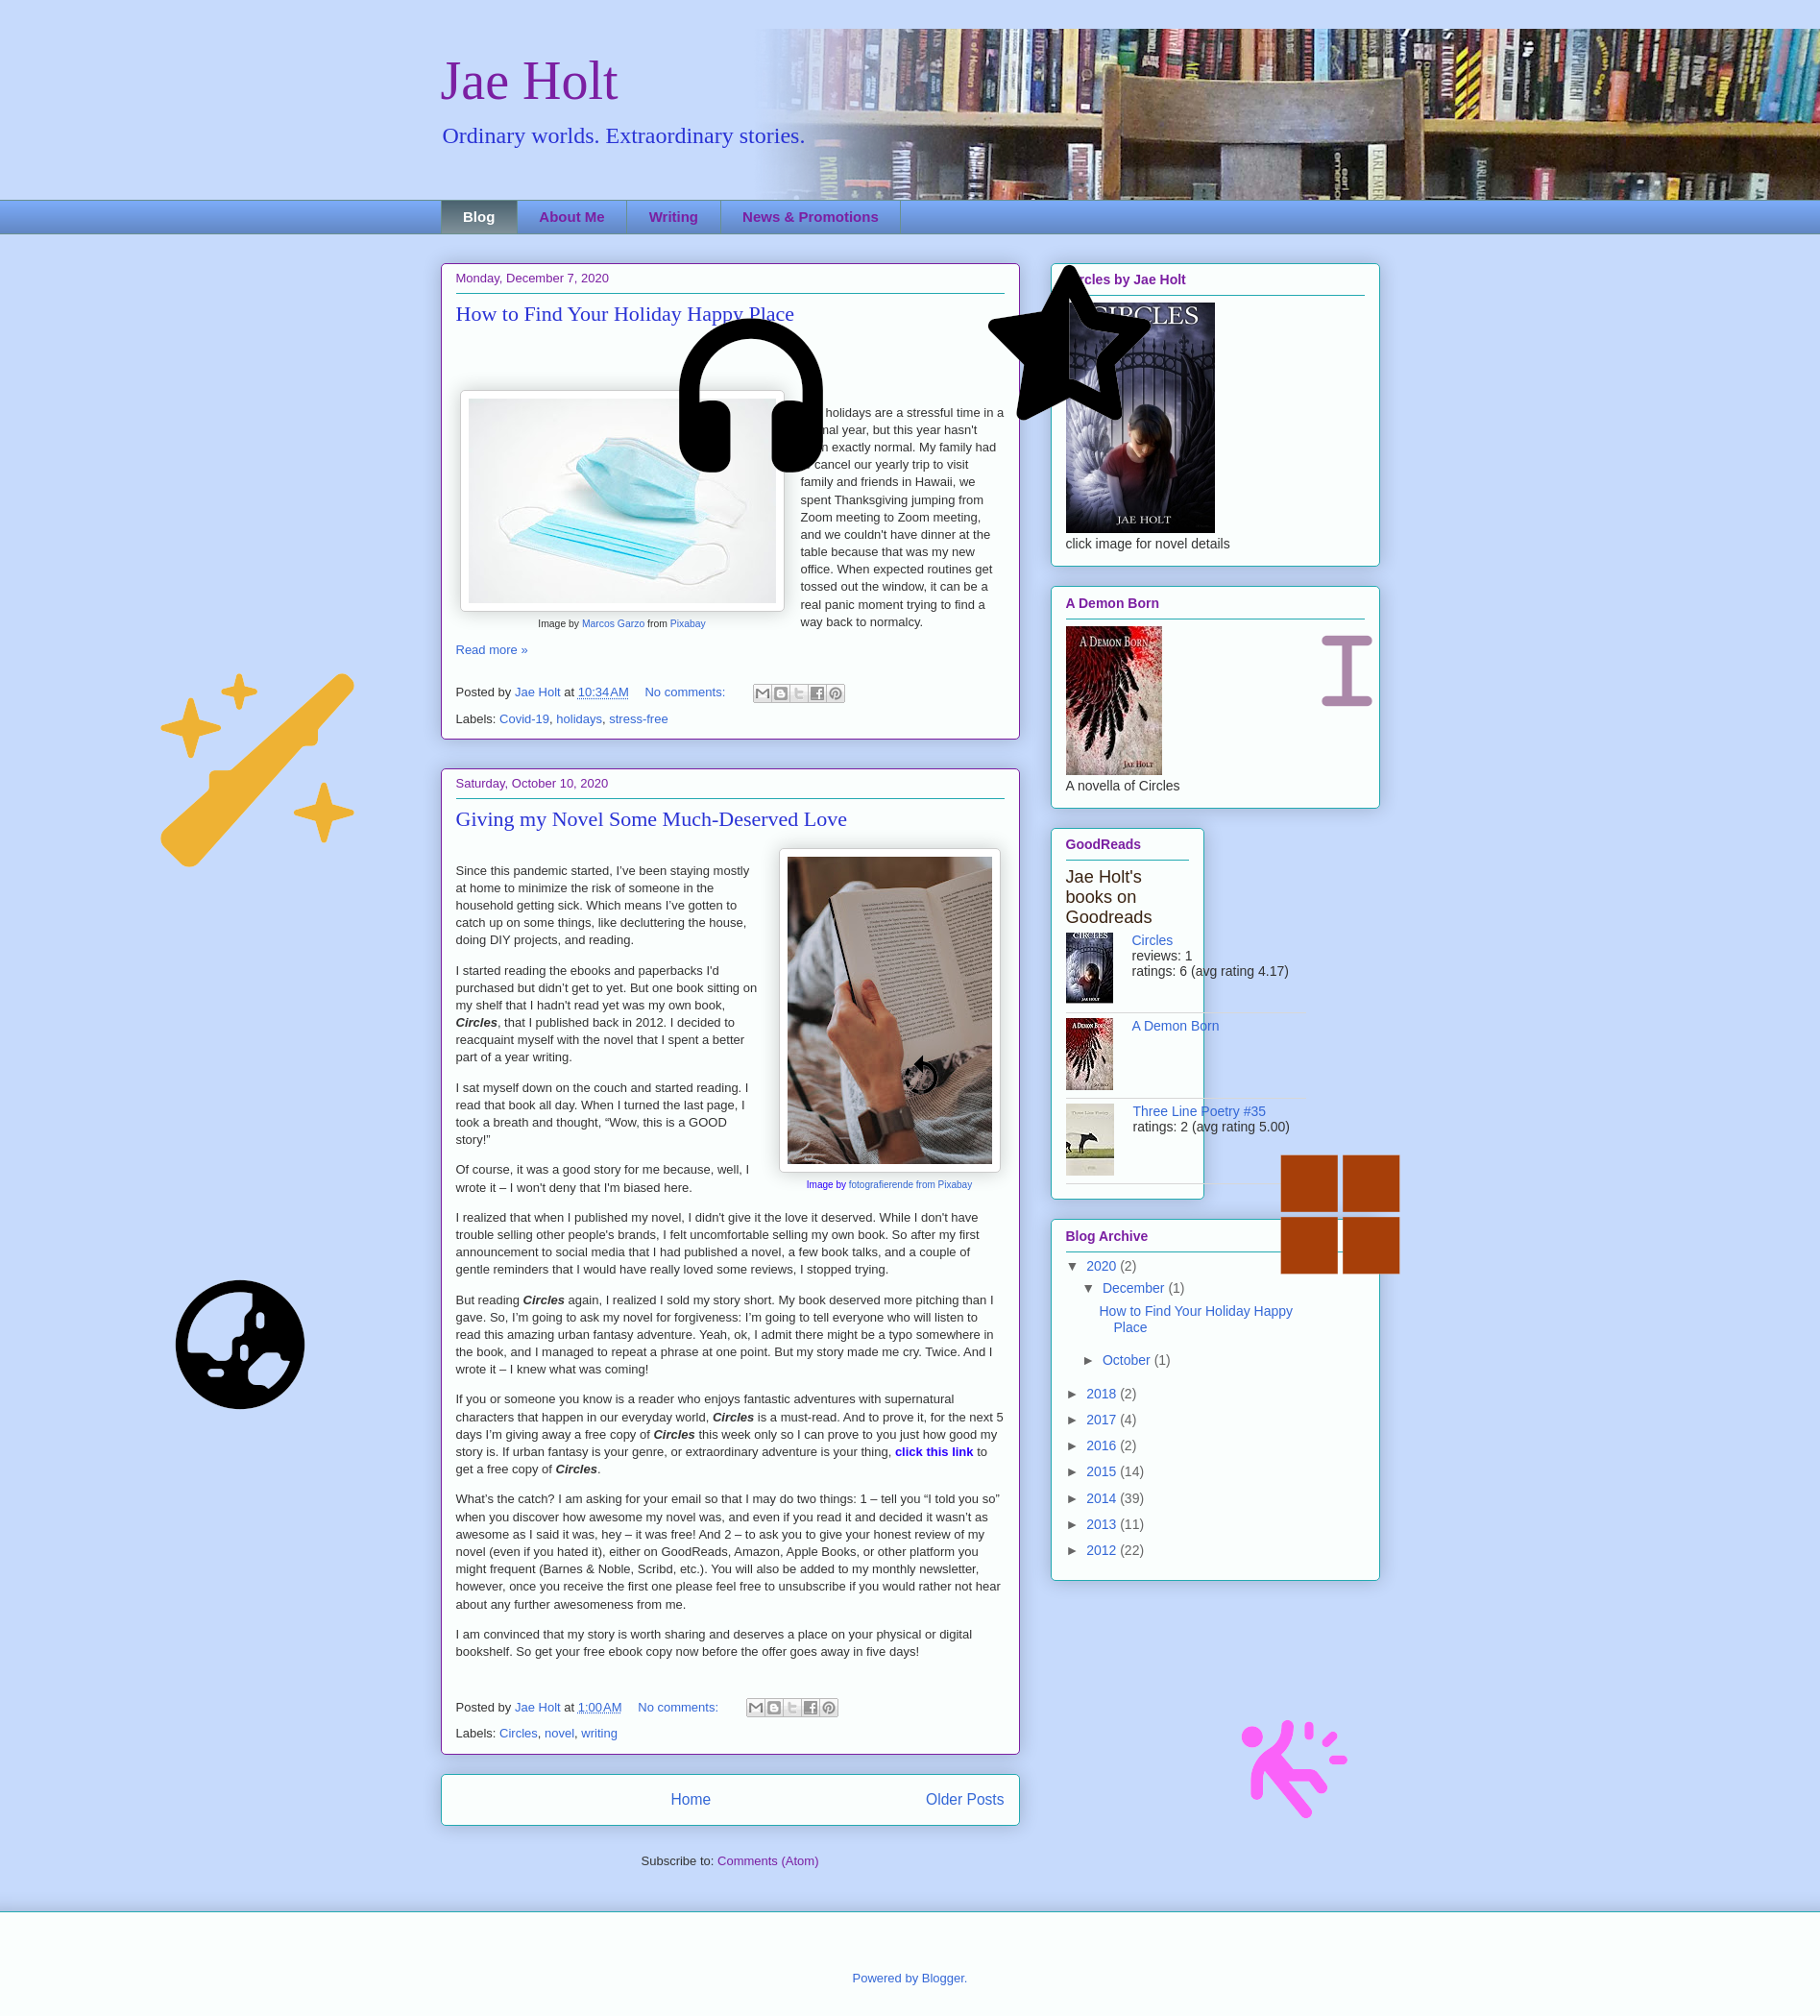 The height and width of the screenshot is (2016, 1820). Describe the element at coordinates (1294, 1769) in the screenshot. I see `indicates a slip, trip, or fall hazard warning` at that location.